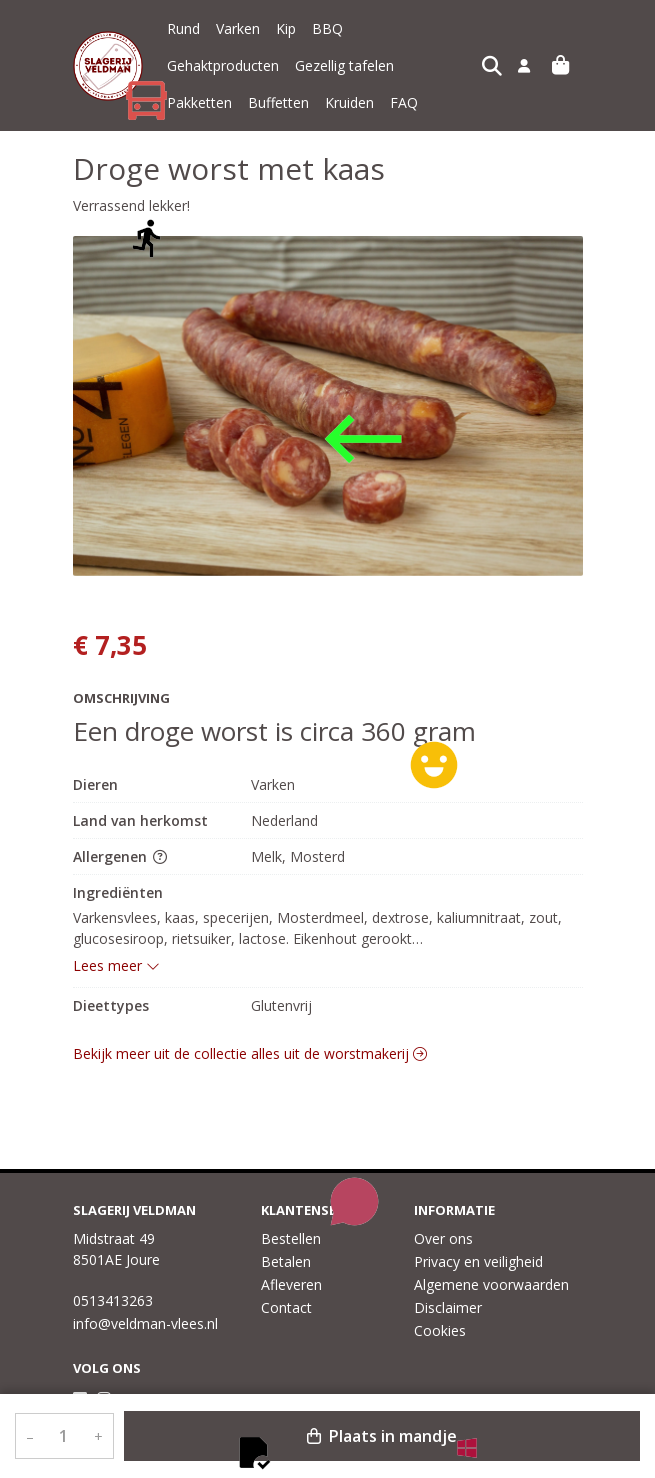 Image resolution: width=655 pixels, height=1478 pixels. What do you see at coordinates (146, 99) in the screenshot?
I see `view bus routes or schedules` at bounding box center [146, 99].